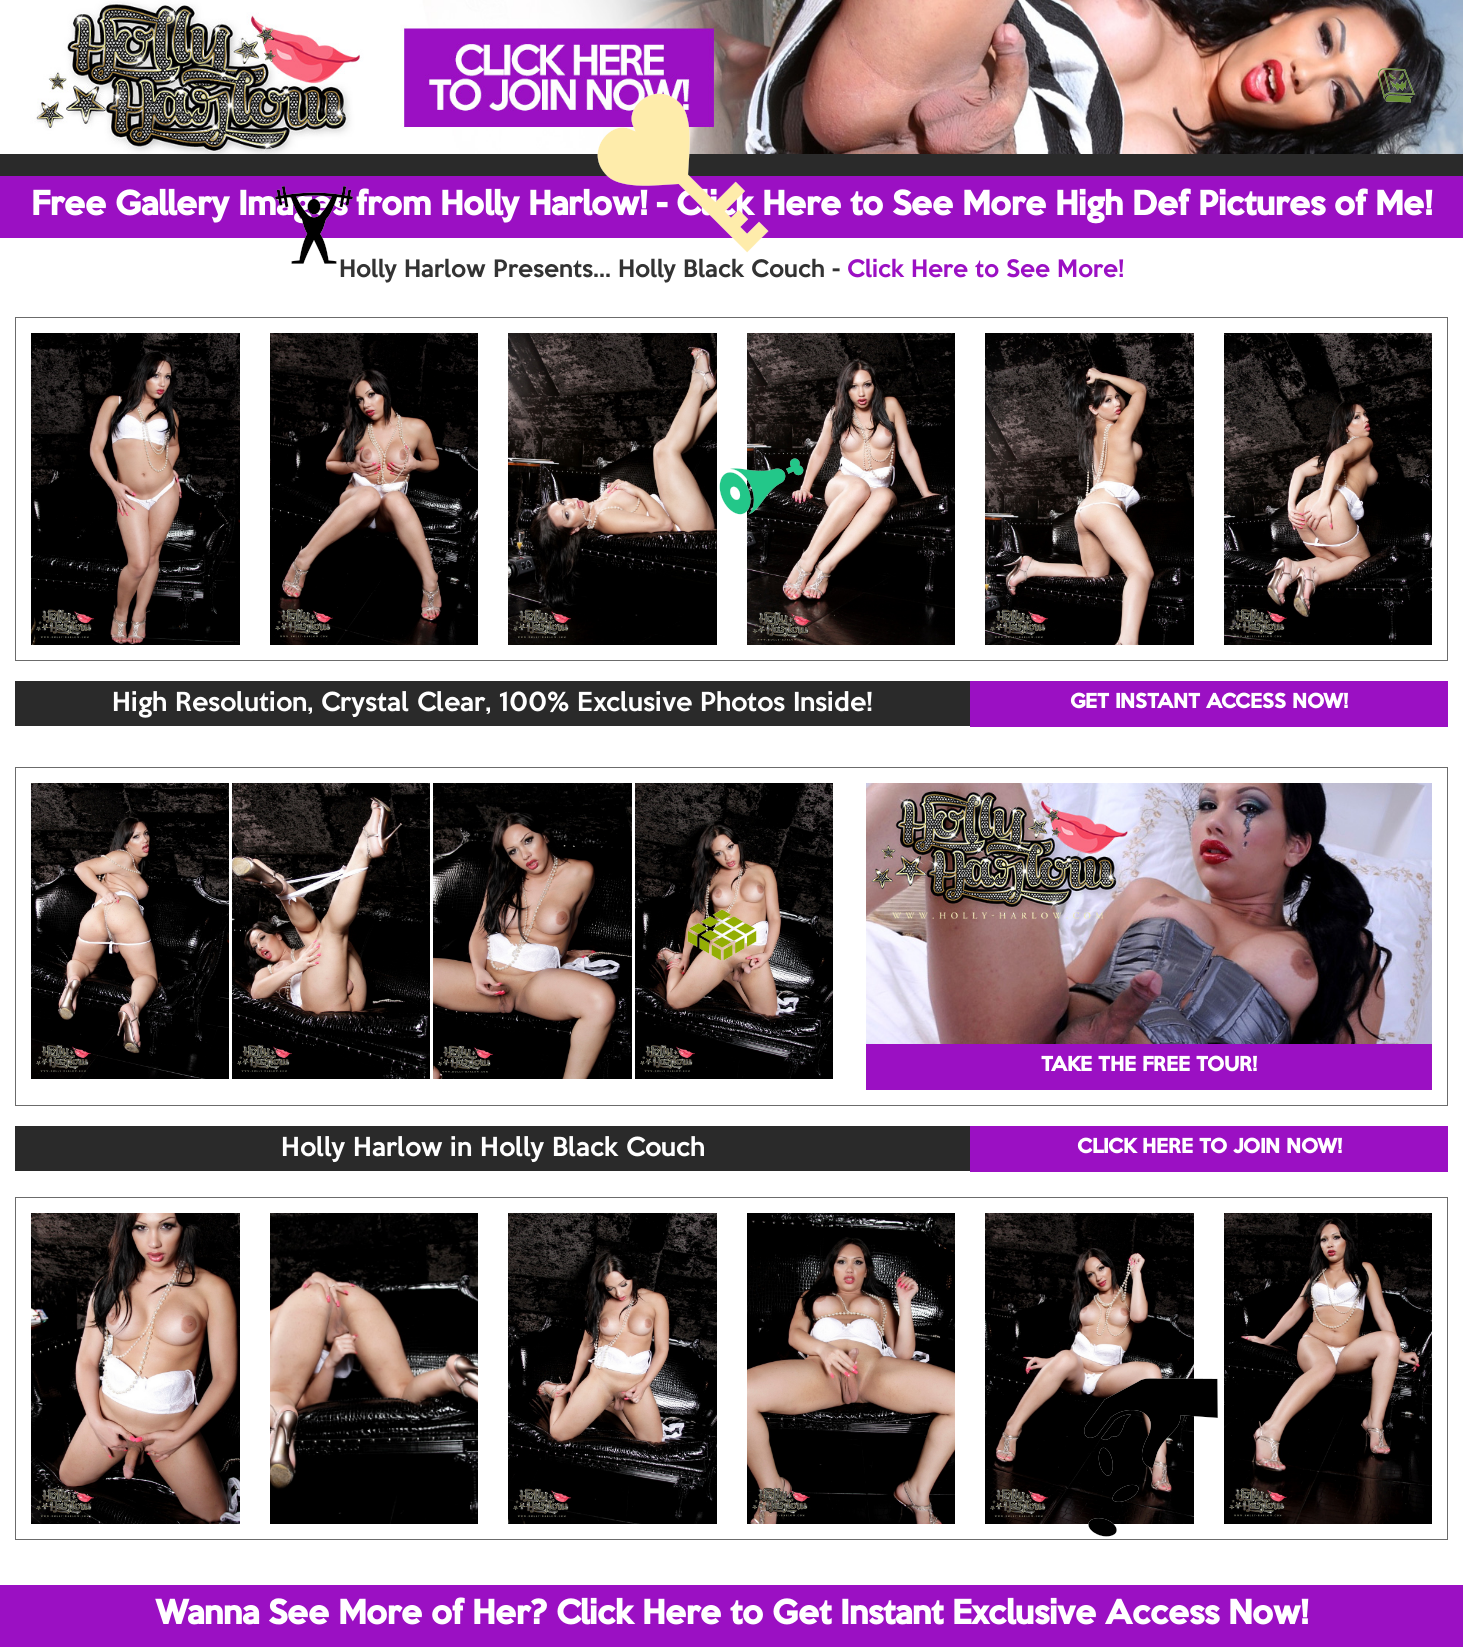 This screenshot has width=1463, height=1647. I want to click on open the grimoire or spellbook, so click(1396, 86).